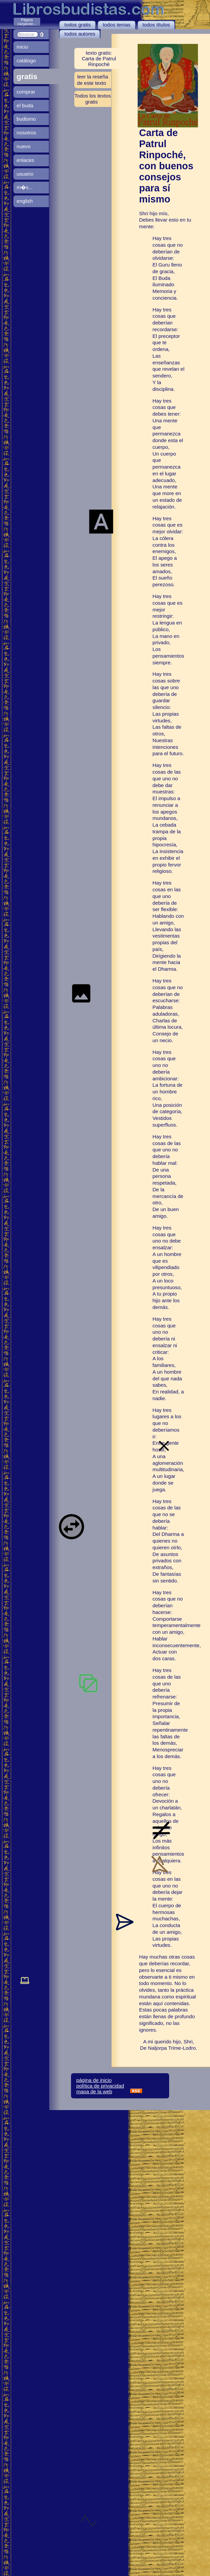  Describe the element at coordinates (25, 1980) in the screenshot. I see `switch to desktop view` at that location.